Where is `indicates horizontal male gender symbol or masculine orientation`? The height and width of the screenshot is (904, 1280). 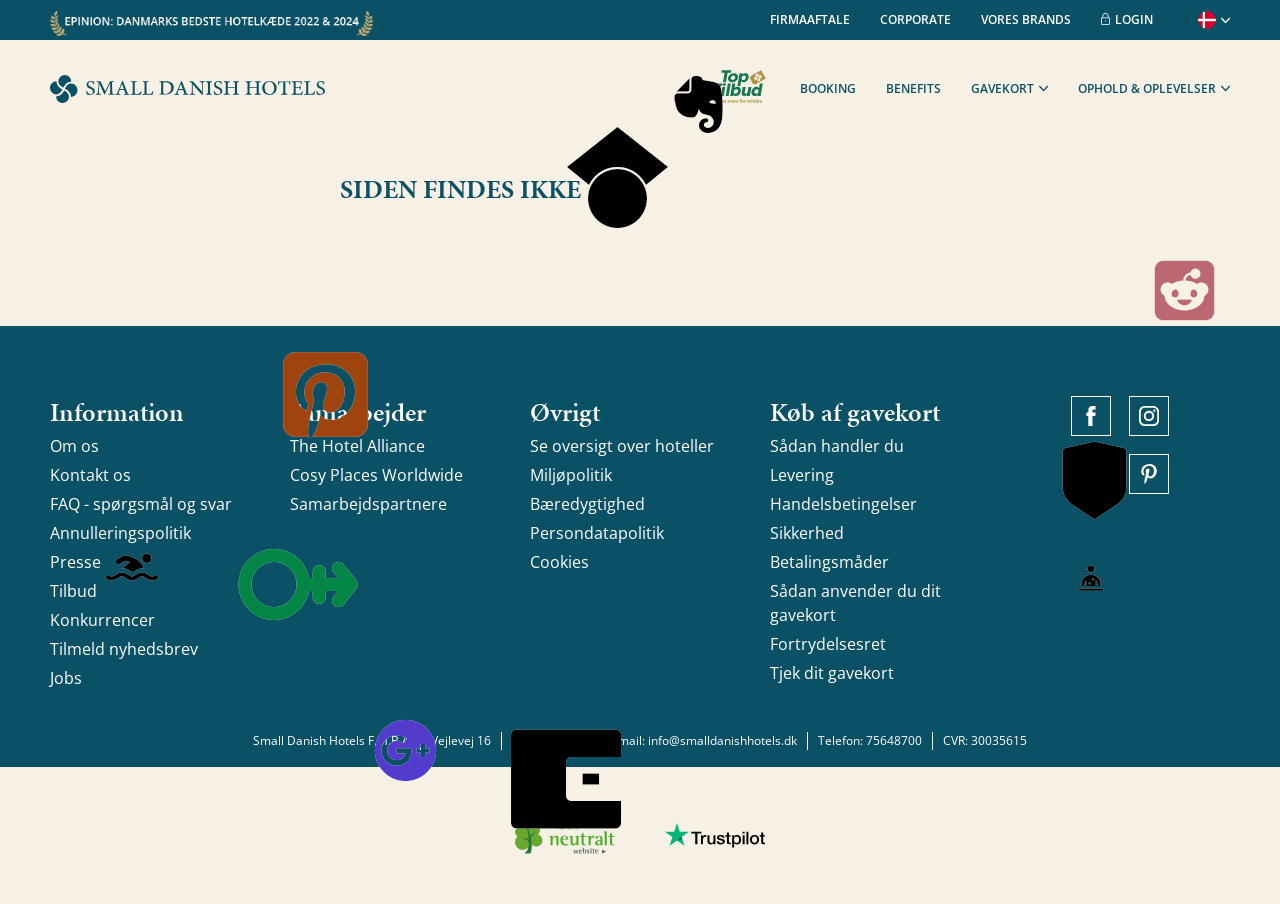 indicates horizontal male gender symbol or masculine orientation is located at coordinates (296, 584).